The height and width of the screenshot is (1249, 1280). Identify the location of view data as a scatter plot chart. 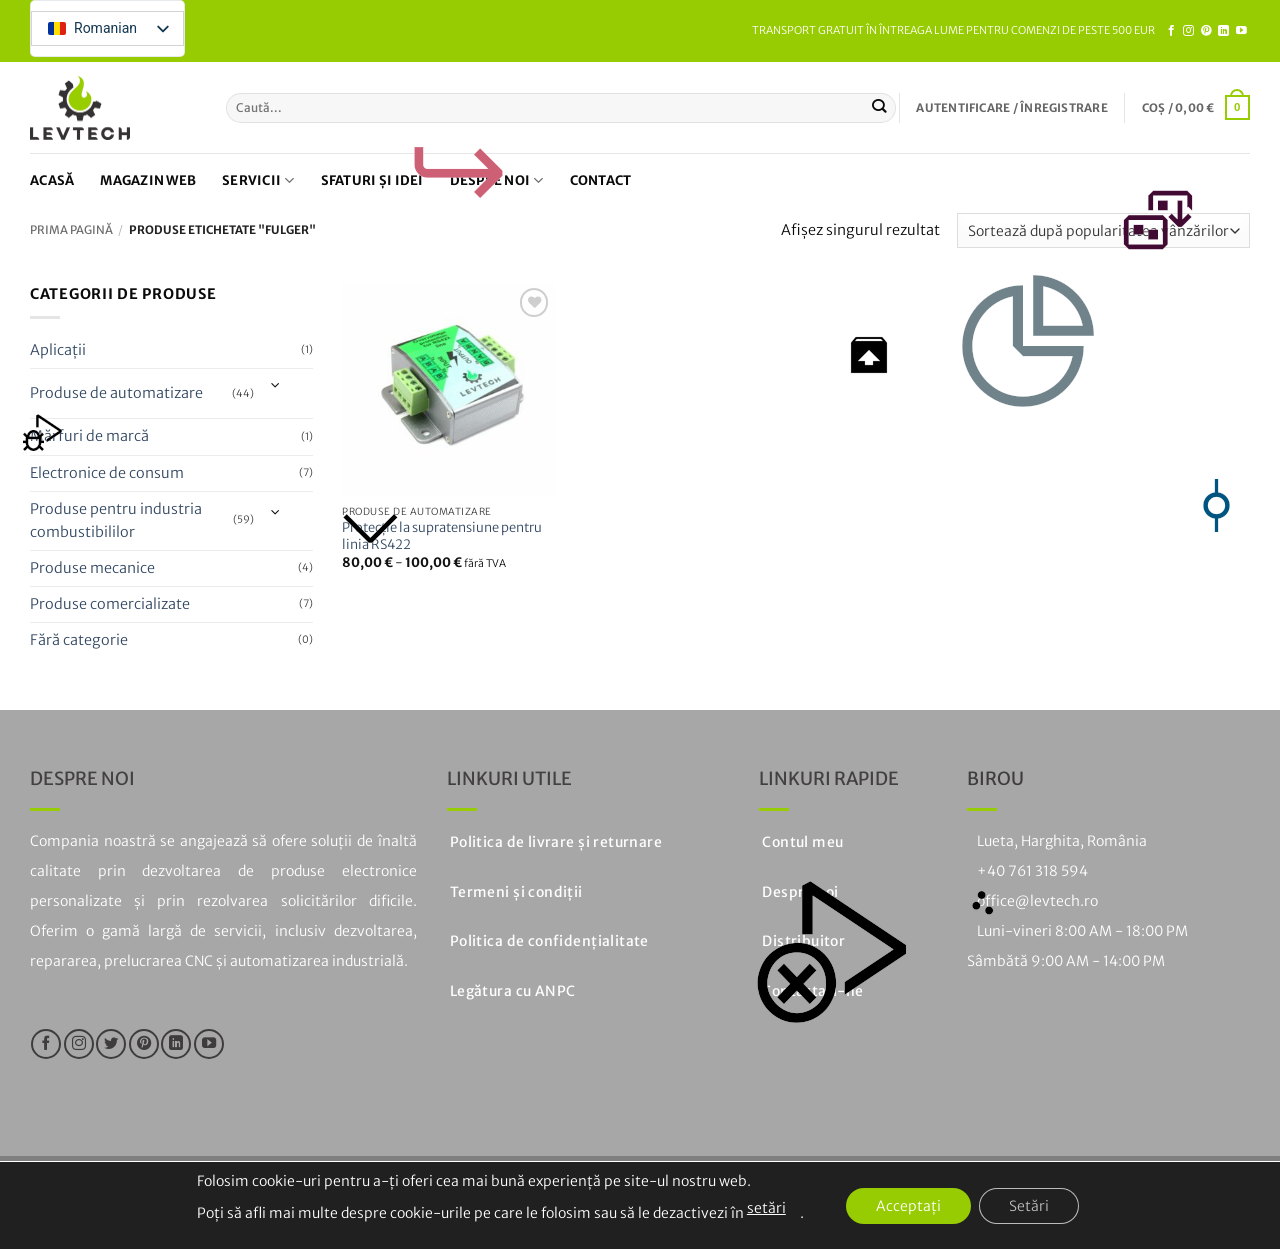
(983, 903).